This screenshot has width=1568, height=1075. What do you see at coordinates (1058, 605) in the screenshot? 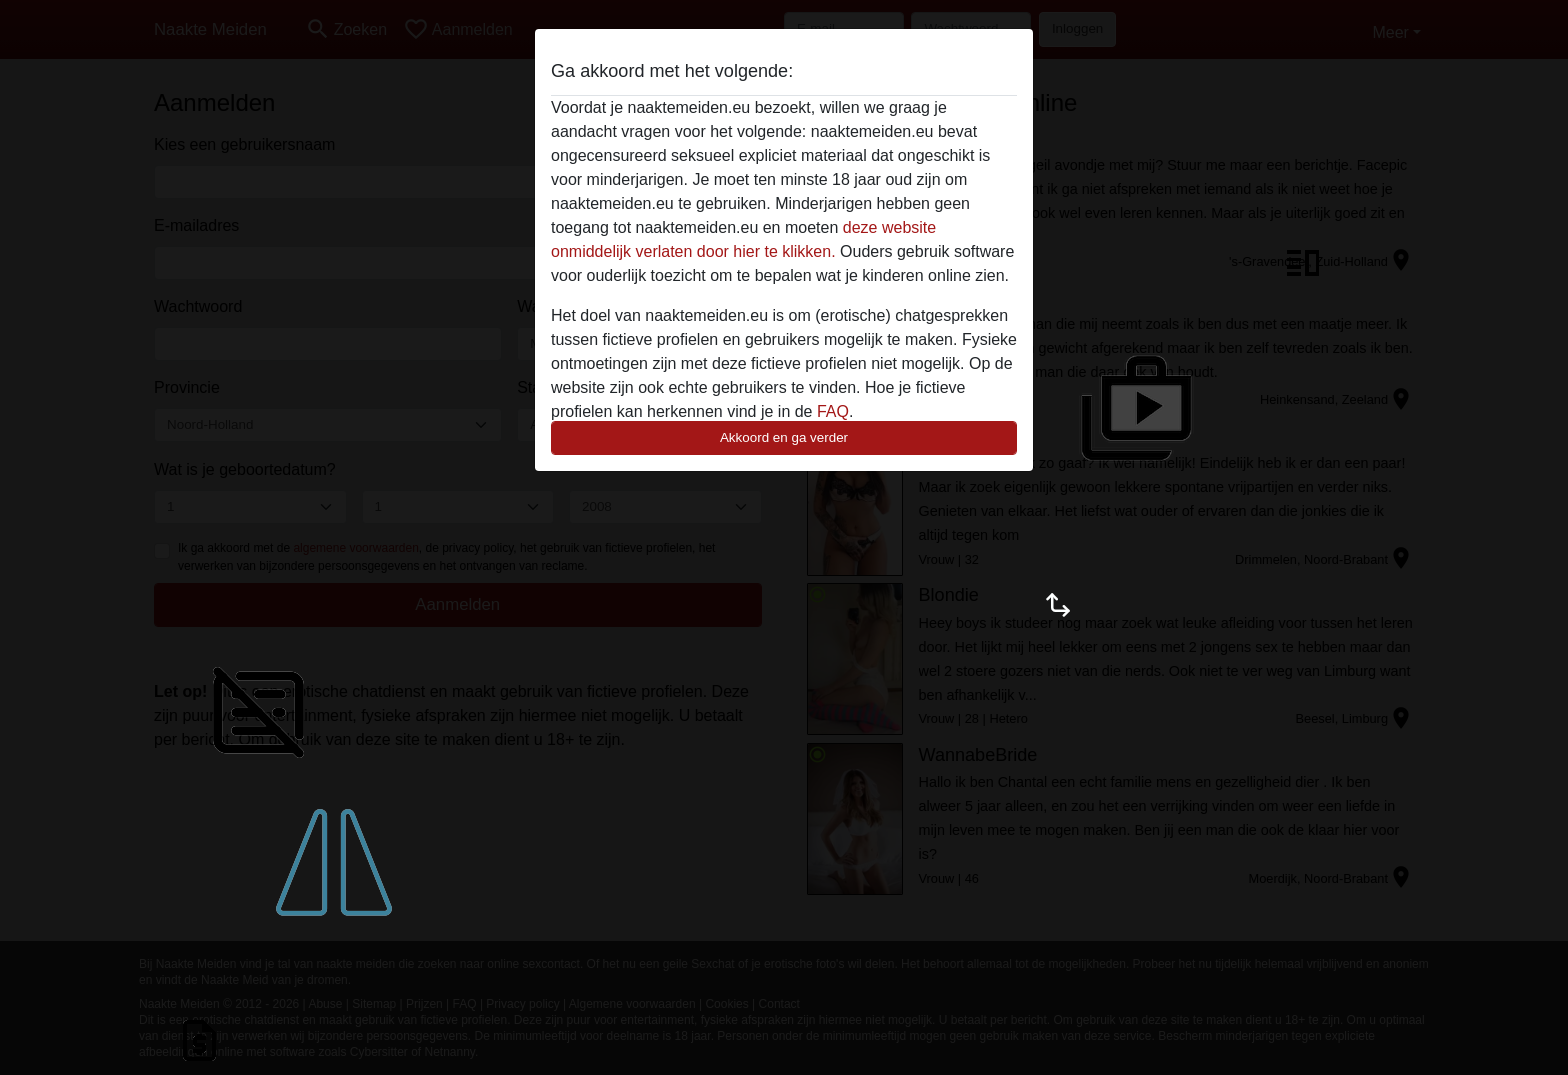
I see `open link in new window or tab` at bounding box center [1058, 605].